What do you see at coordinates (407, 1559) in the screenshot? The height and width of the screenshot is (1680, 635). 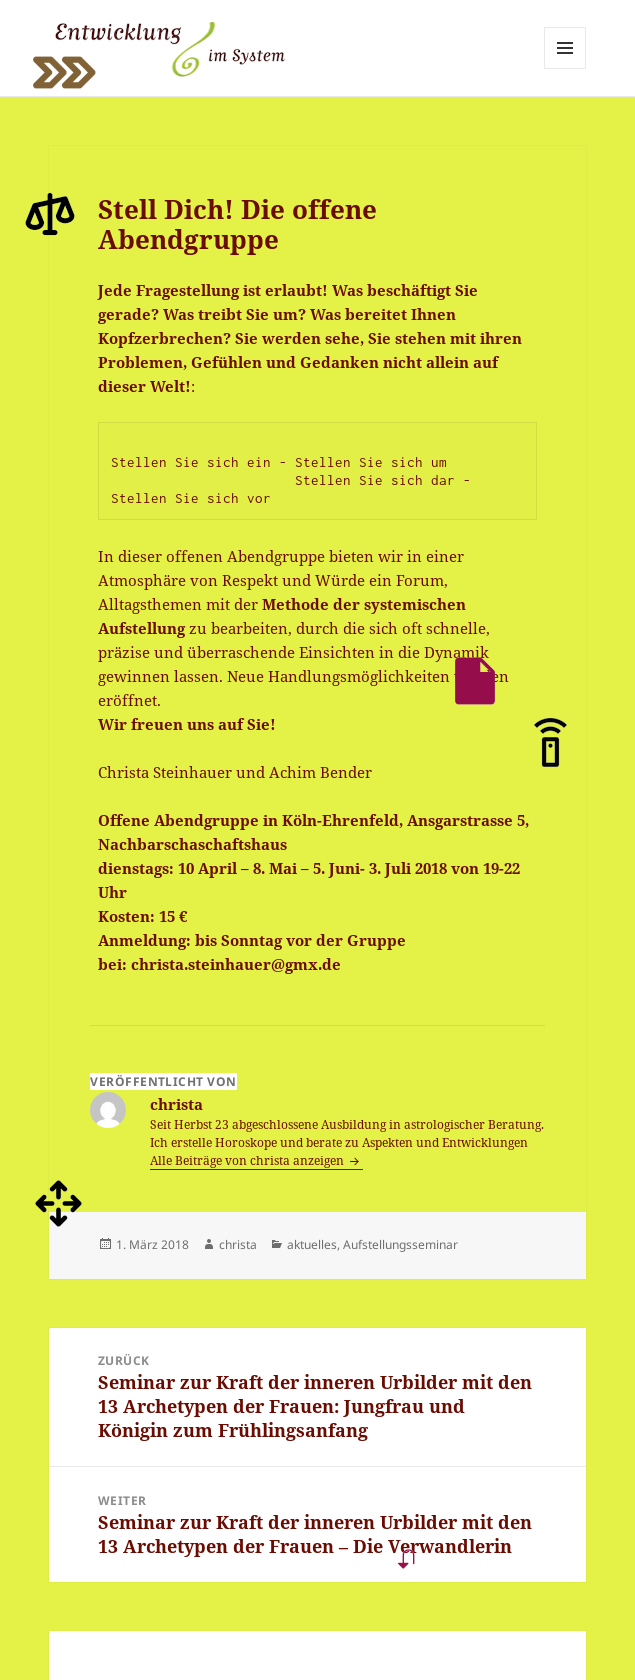 I see `undo or reverse previous action` at bounding box center [407, 1559].